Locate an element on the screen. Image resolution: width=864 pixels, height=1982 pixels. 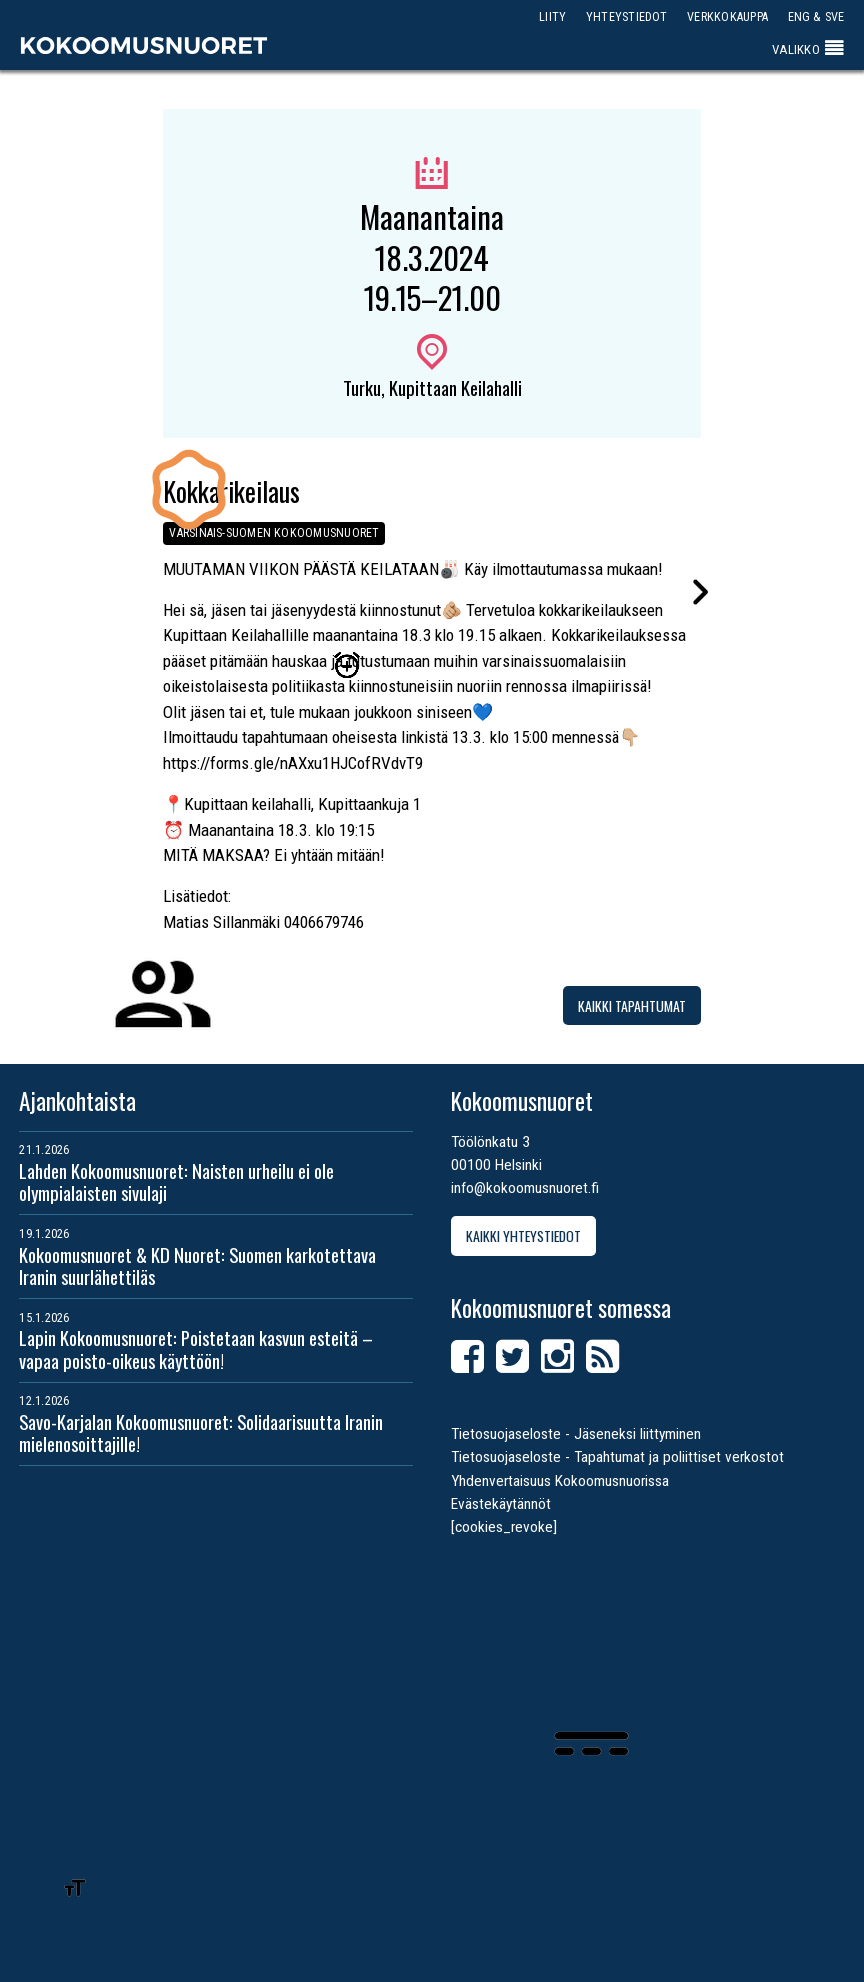
add a new alarm is located at coordinates (347, 665).